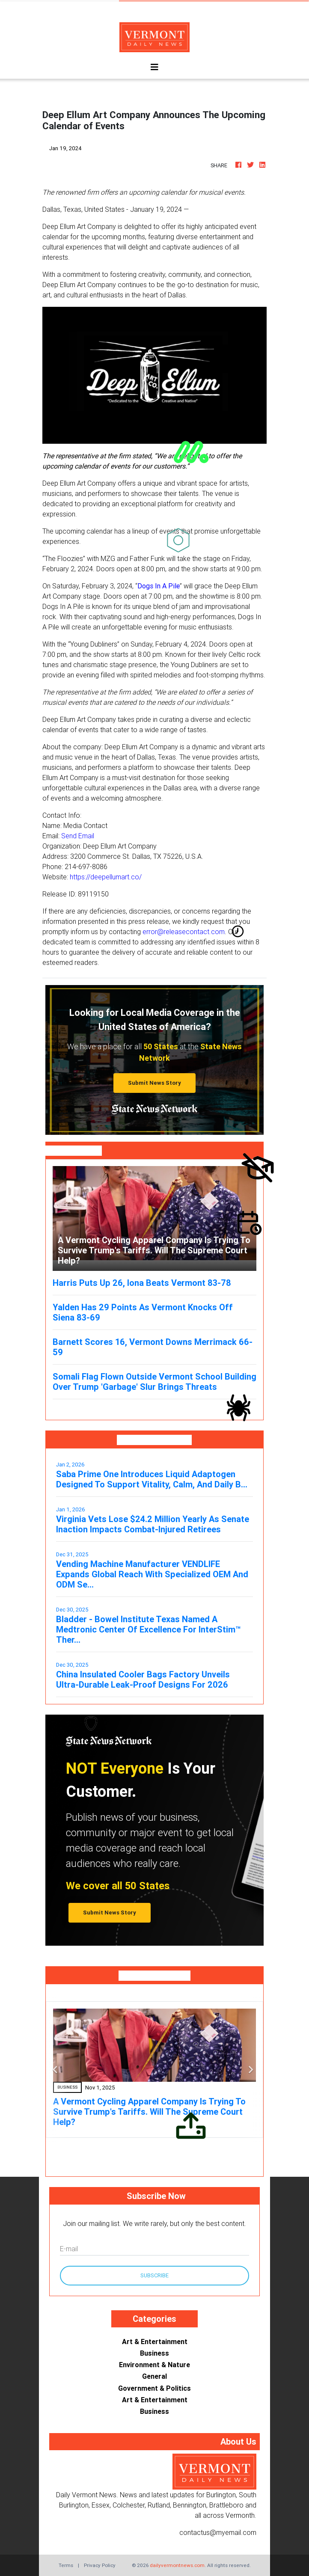  Describe the element at coordinates (190, 452) in the screenshot. I see `open monday.com workspace` at that location.